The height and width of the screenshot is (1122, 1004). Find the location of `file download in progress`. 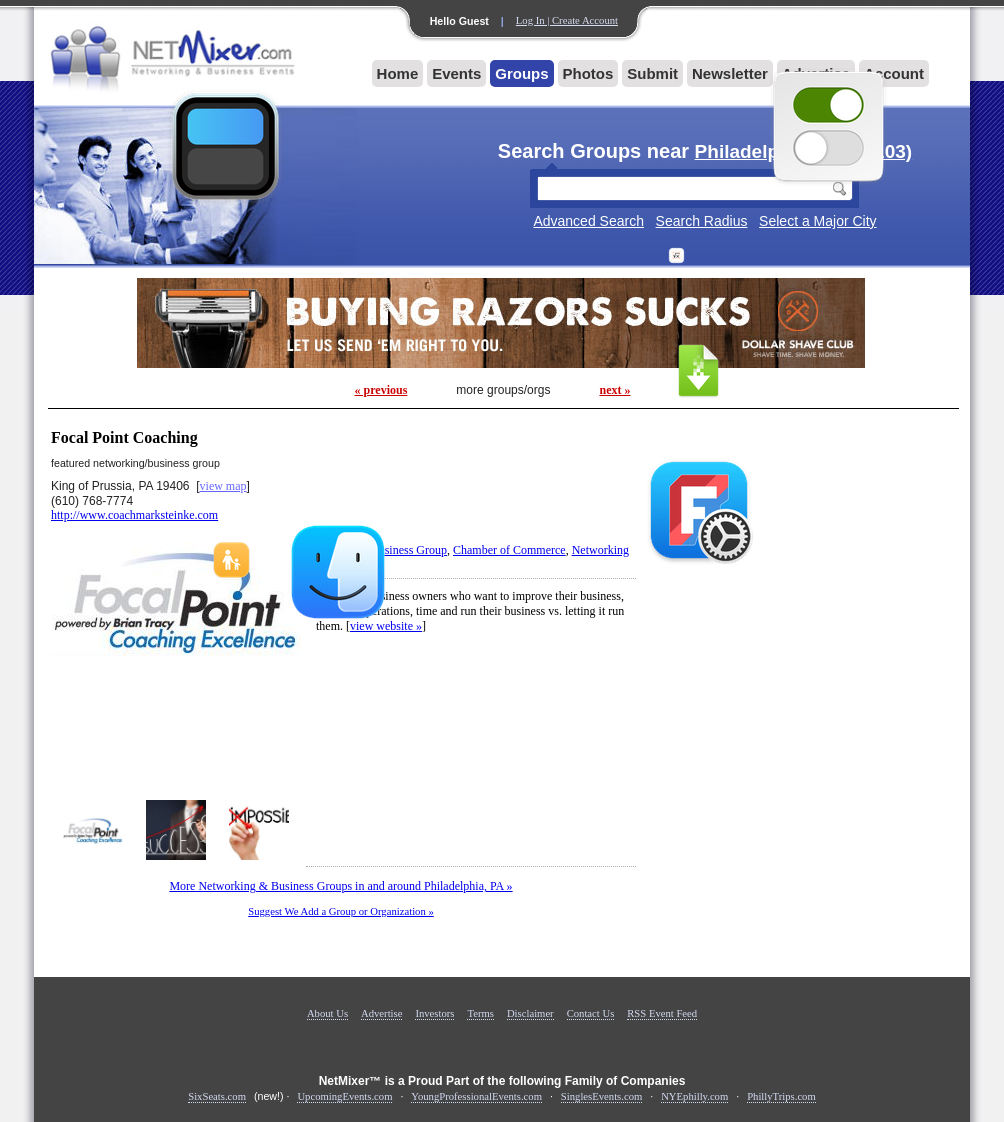

file download in progress is located at coordinates (698, 371).